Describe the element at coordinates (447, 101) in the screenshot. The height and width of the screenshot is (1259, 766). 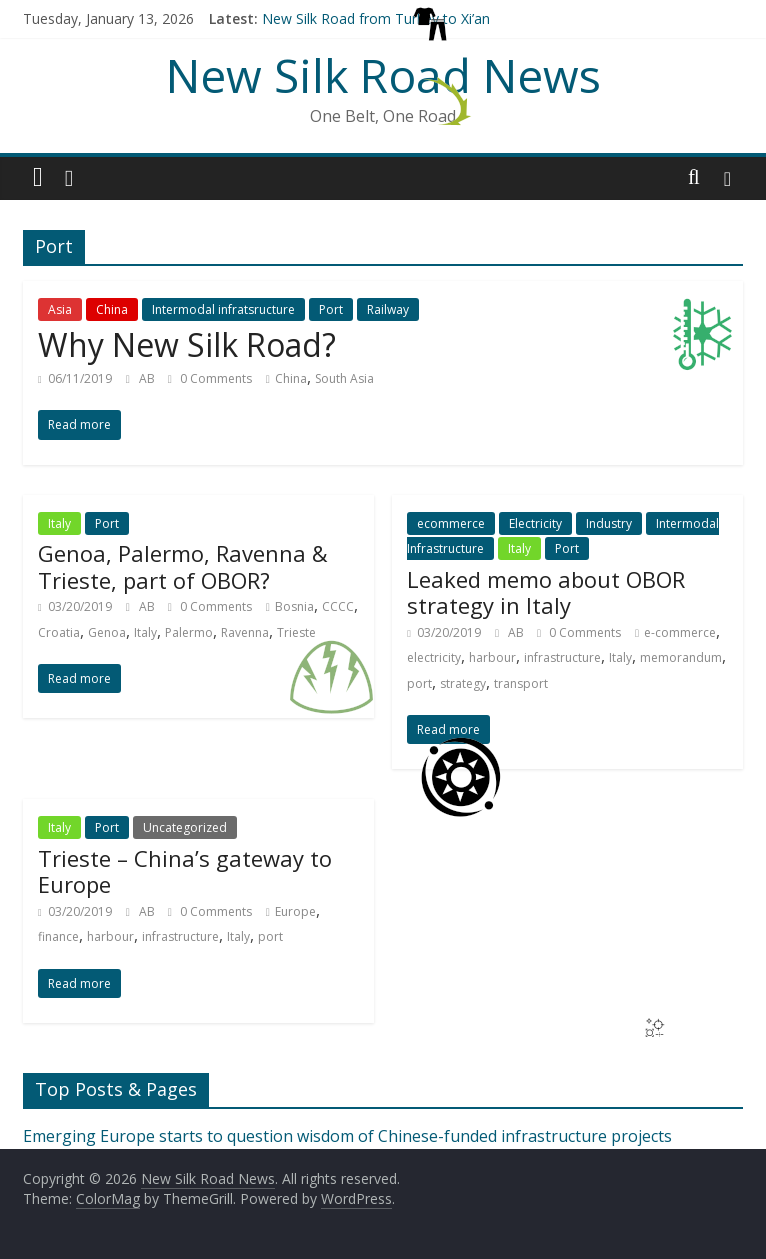
I see `select electric whip weapon or ability` at that location.